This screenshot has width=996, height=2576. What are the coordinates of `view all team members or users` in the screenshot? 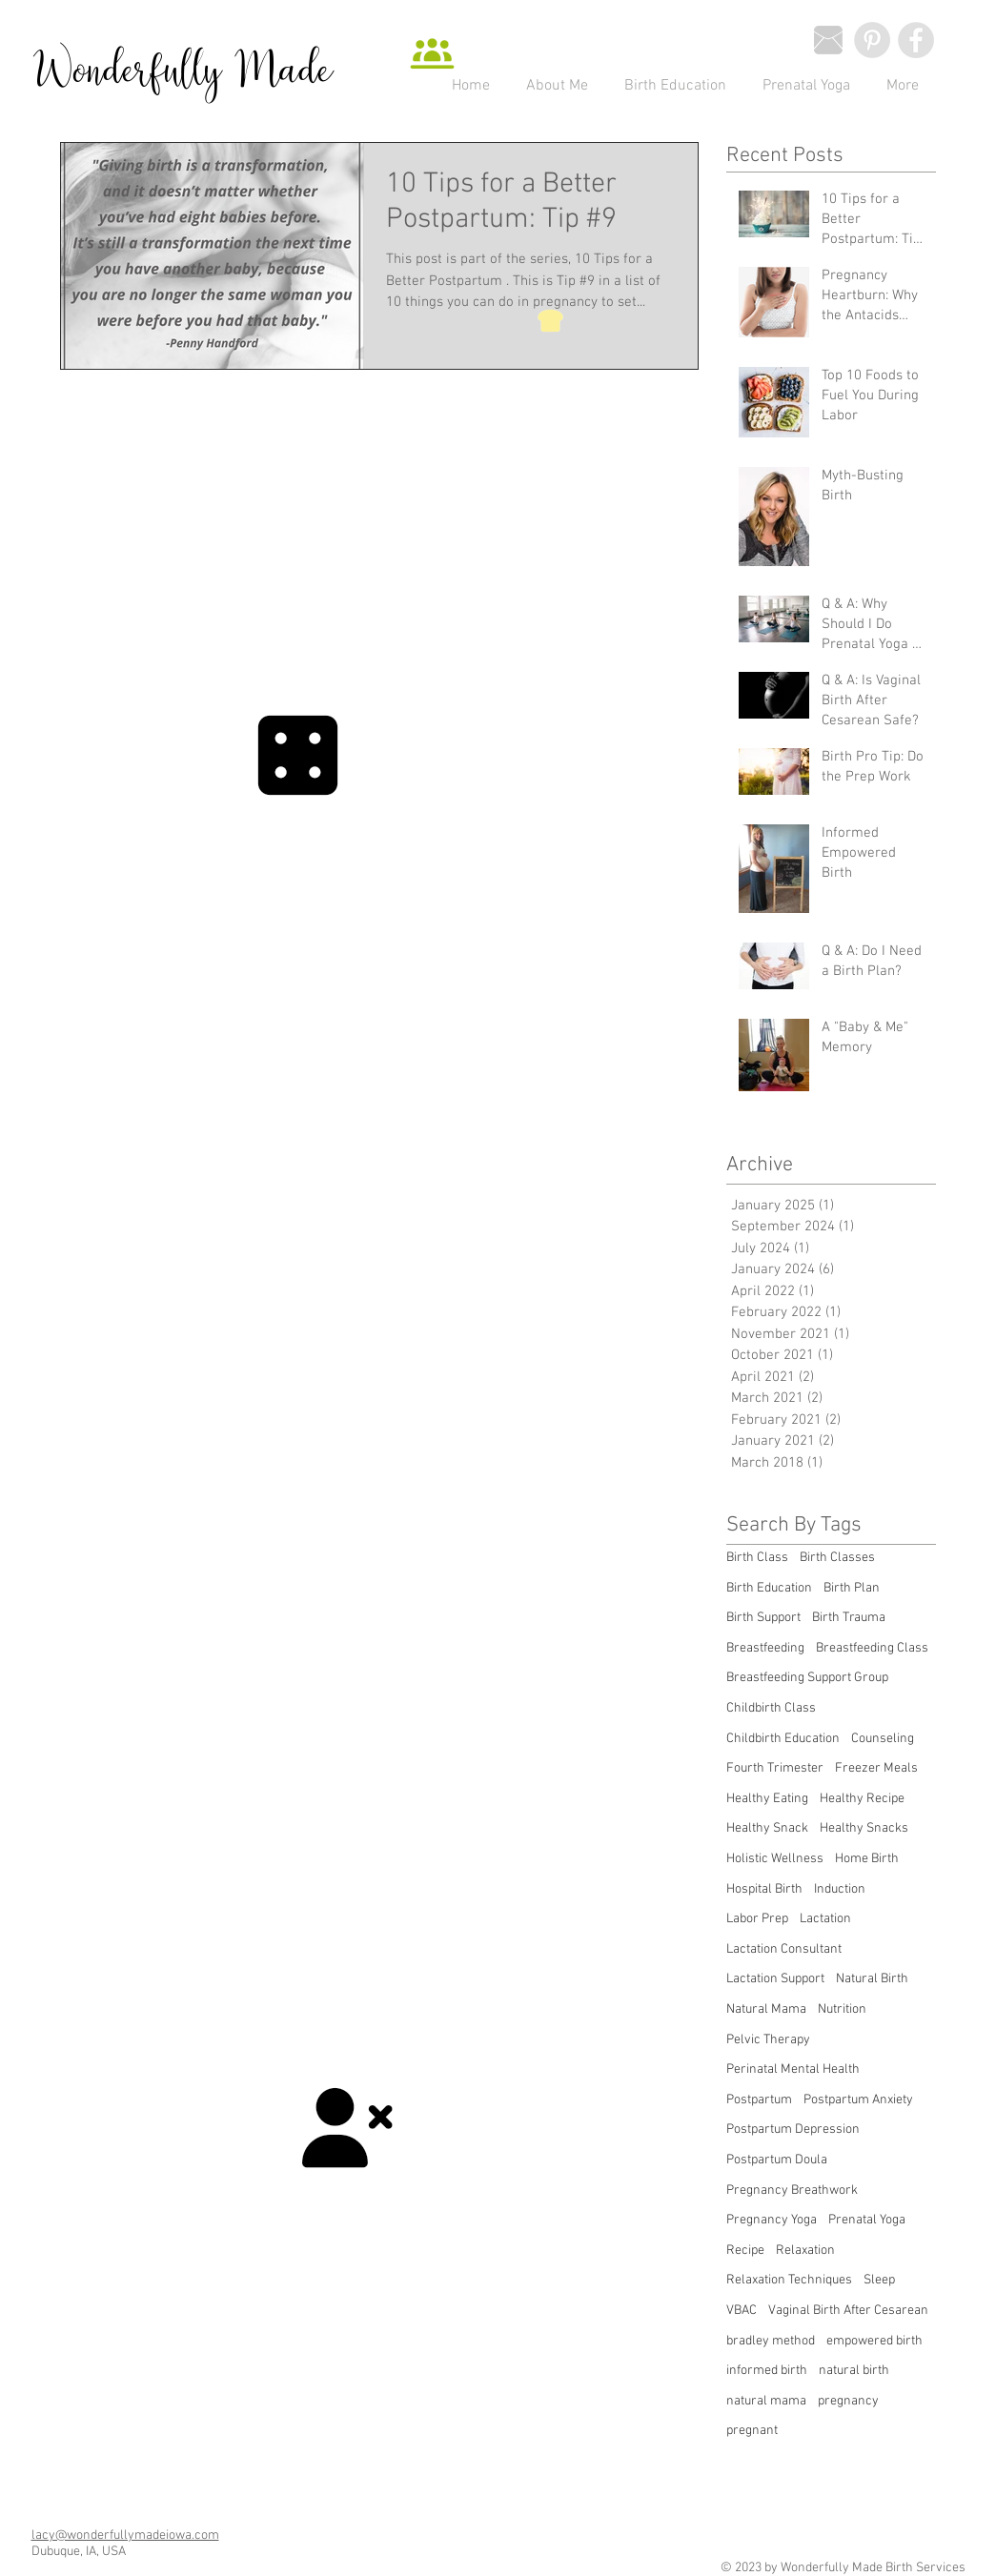 It's located at (432, 52).